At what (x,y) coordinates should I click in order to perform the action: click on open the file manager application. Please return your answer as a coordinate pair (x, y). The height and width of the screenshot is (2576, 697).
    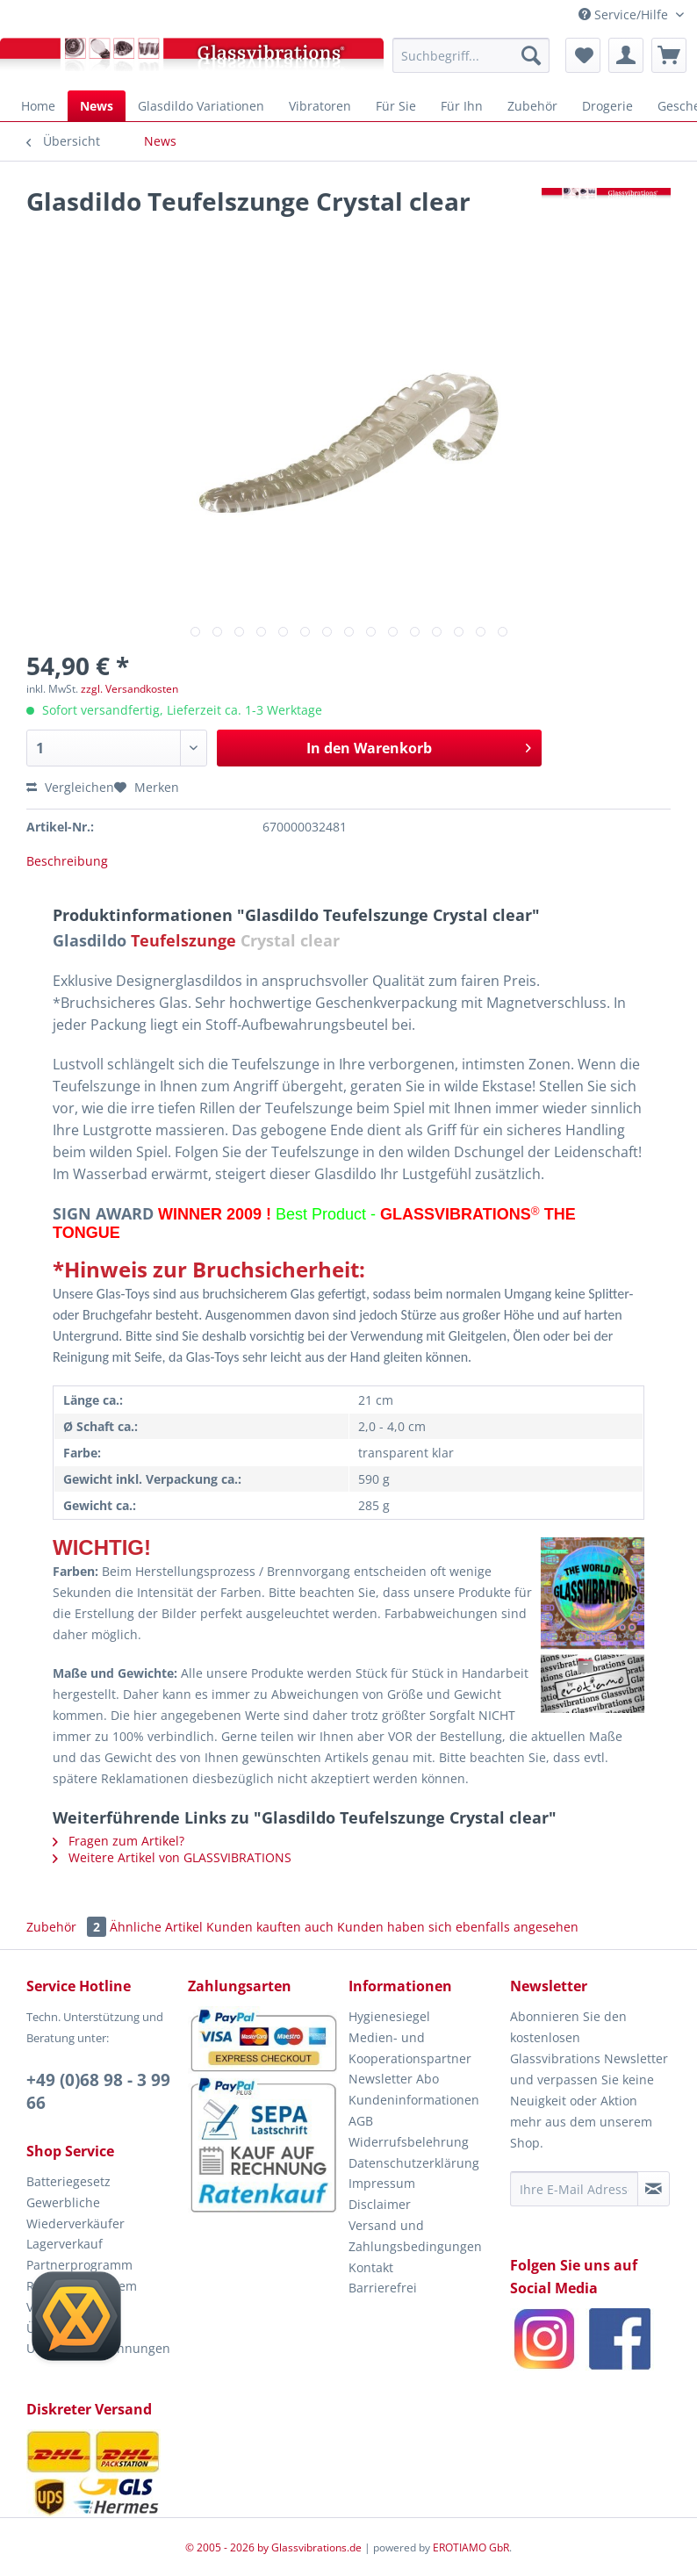
    Looking at the image, I should click on (586, 1666).